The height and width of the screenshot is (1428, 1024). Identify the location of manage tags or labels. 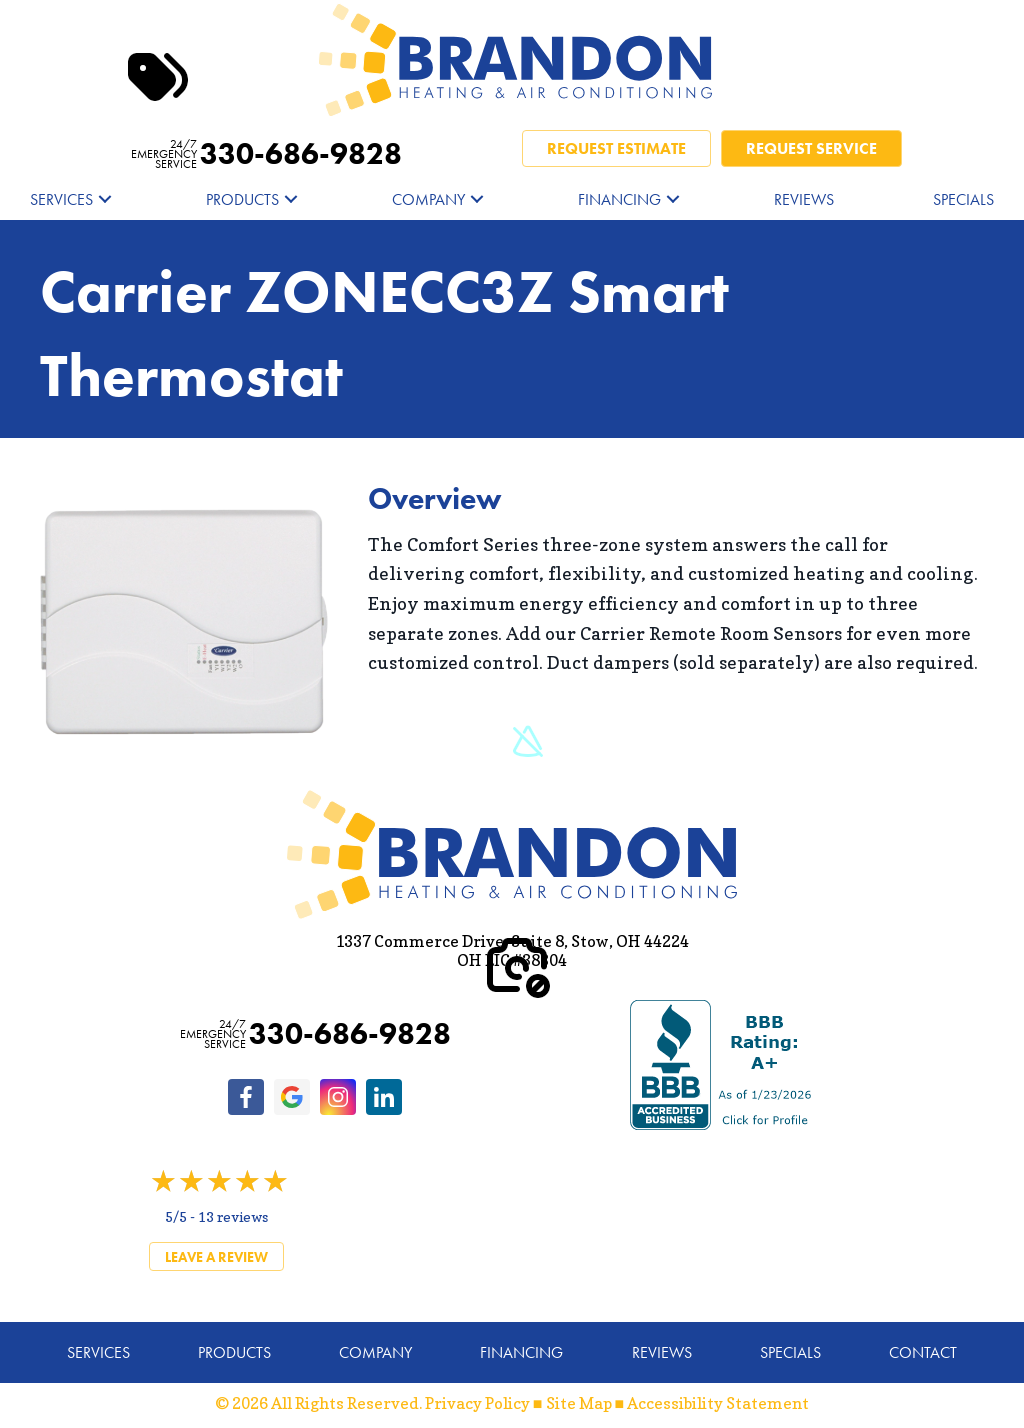
(158, 74).